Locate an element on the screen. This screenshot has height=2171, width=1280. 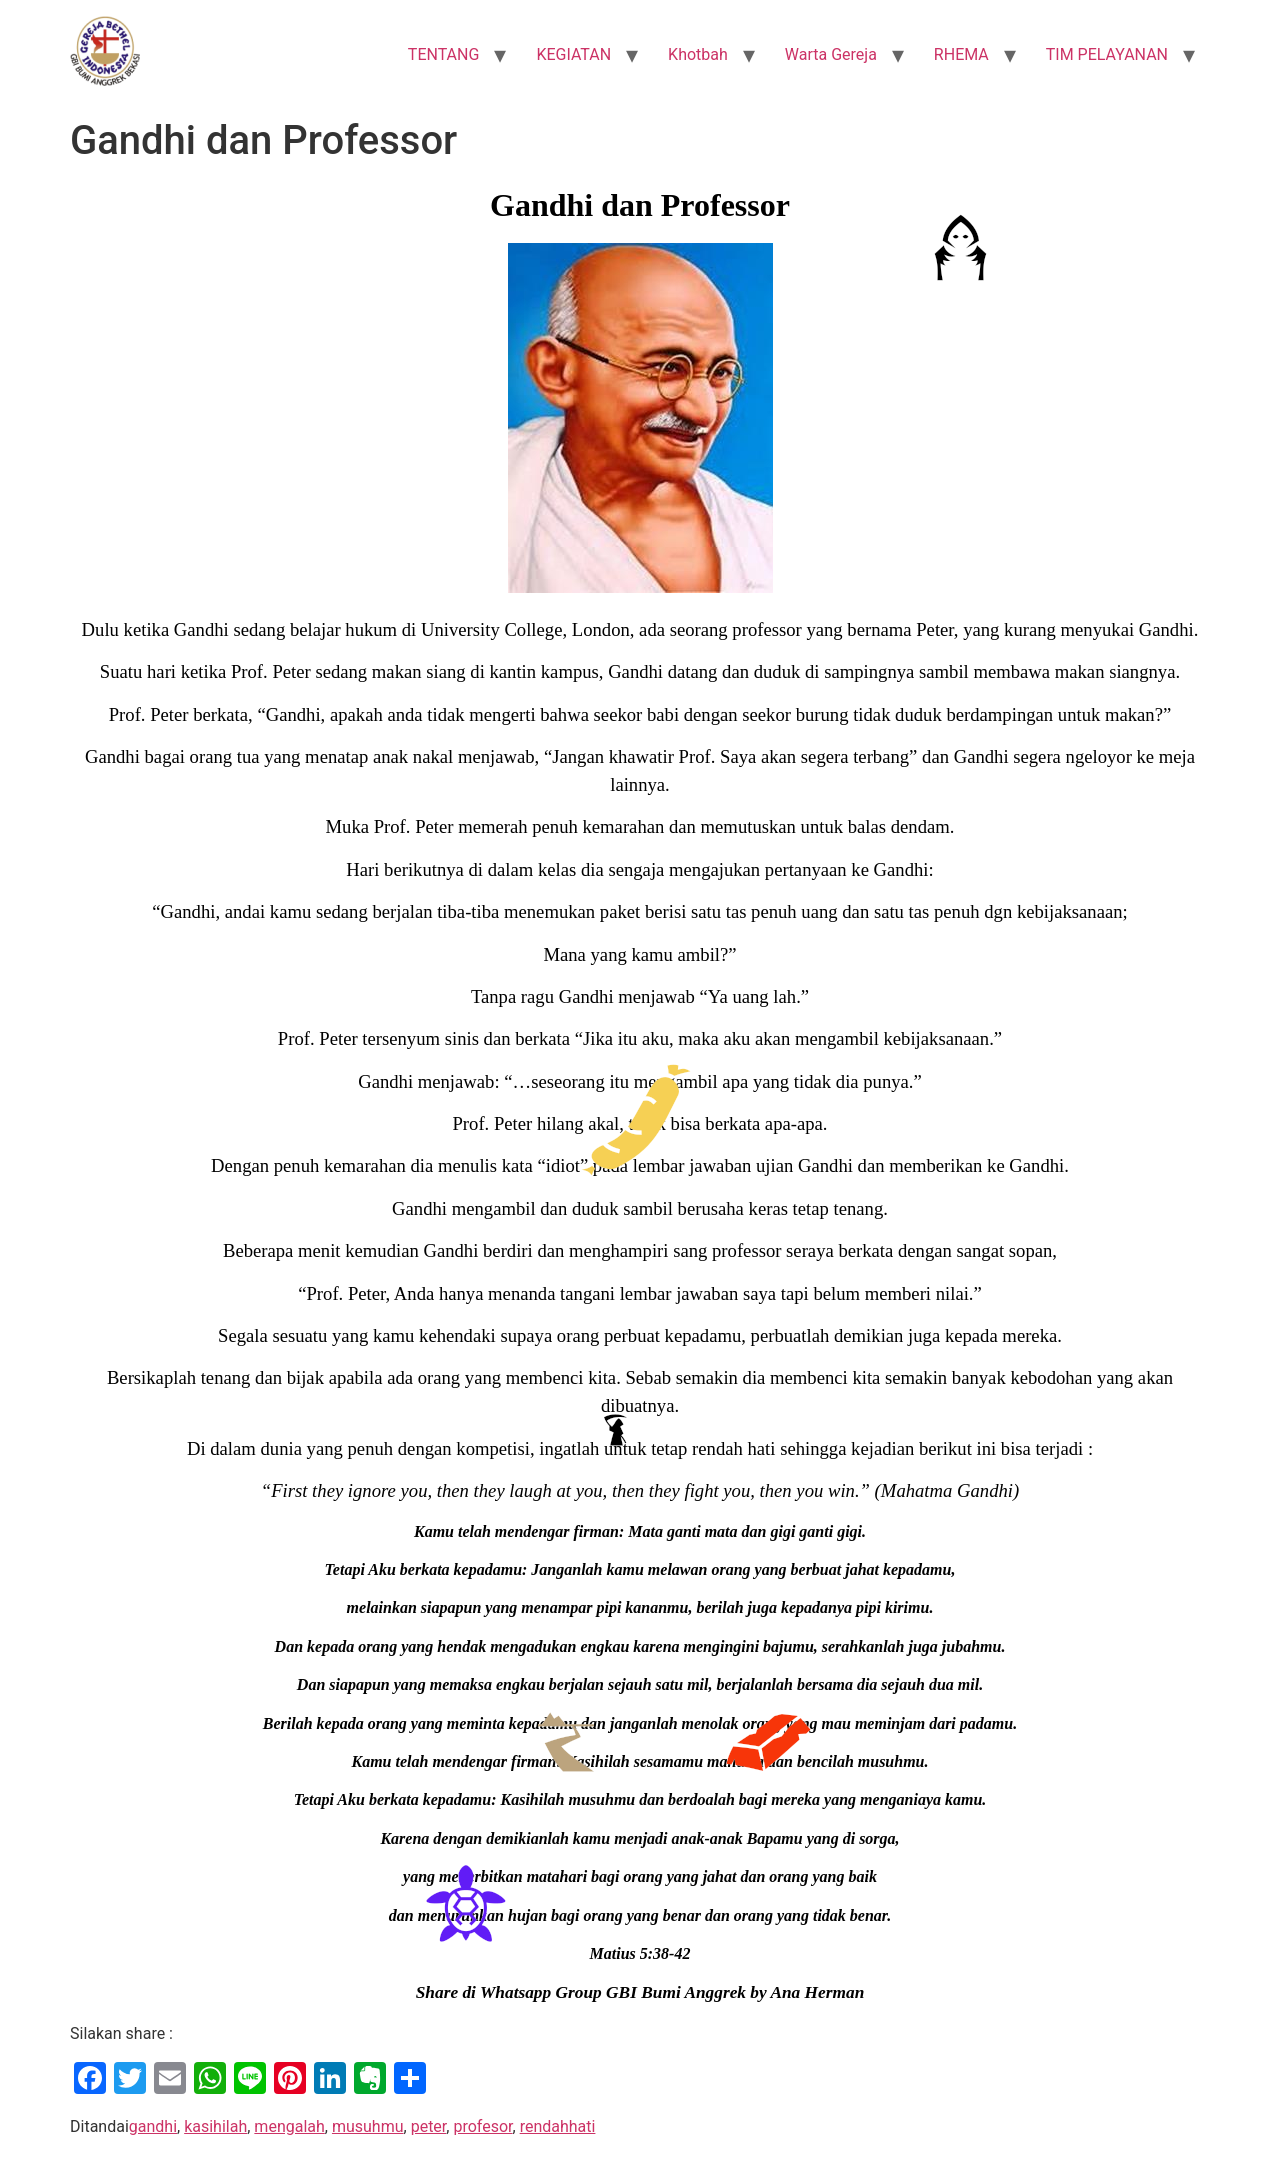
indicates slow loading or processing speed is located at coordinates (465, 1903).